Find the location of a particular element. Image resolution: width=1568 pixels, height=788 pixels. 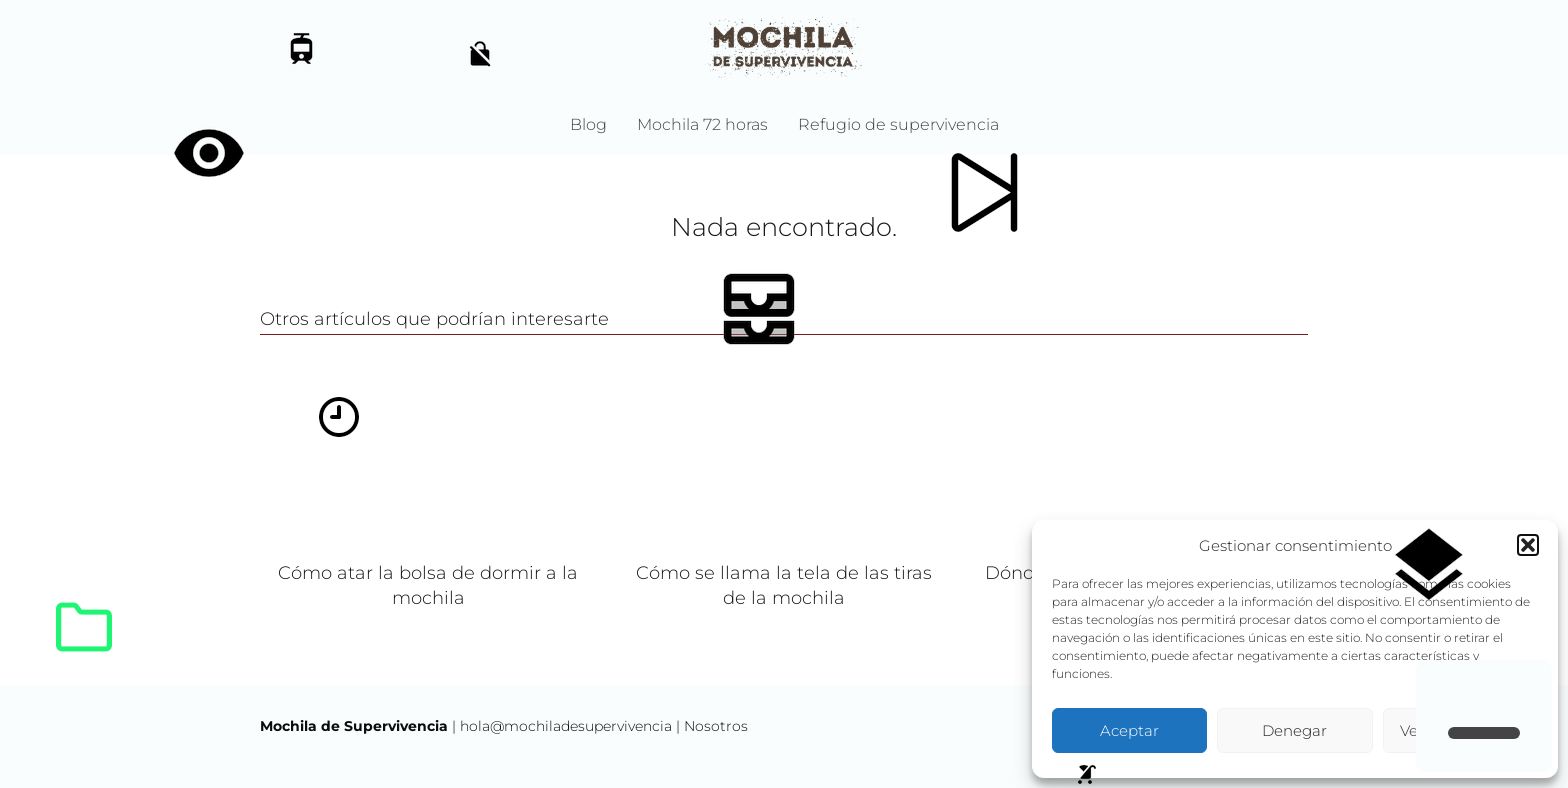

skip to the next track or media item is located at coordinates (984, 192).